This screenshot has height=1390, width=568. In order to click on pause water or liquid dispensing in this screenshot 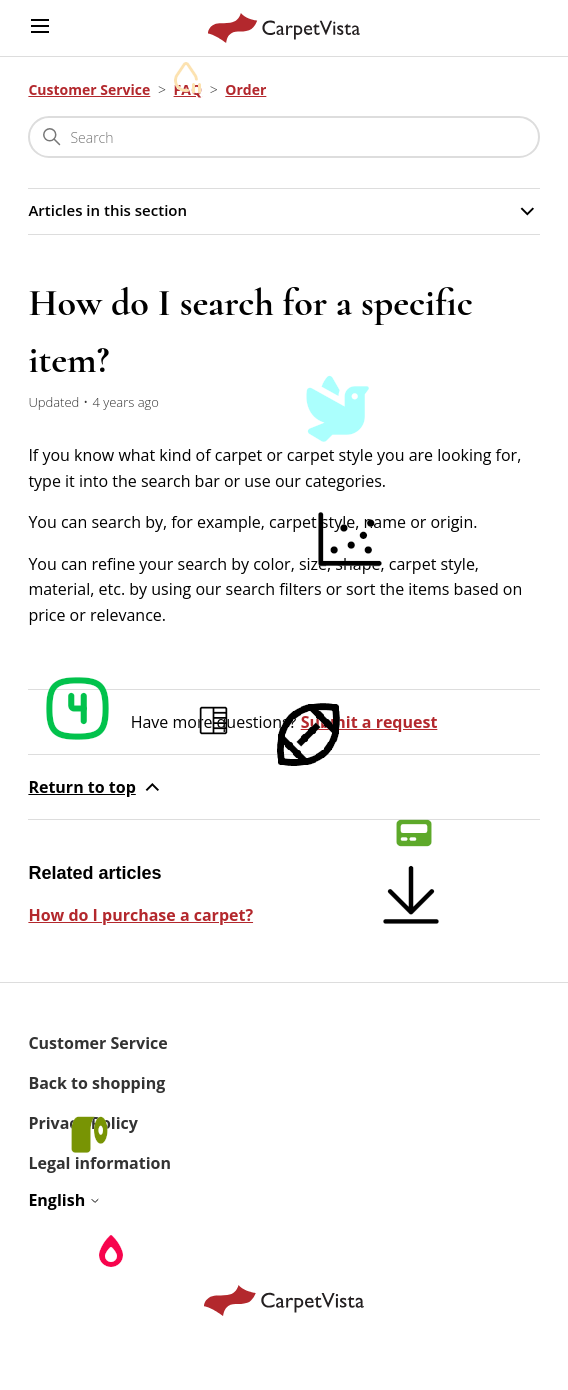, I will do `click(186, 77)`.